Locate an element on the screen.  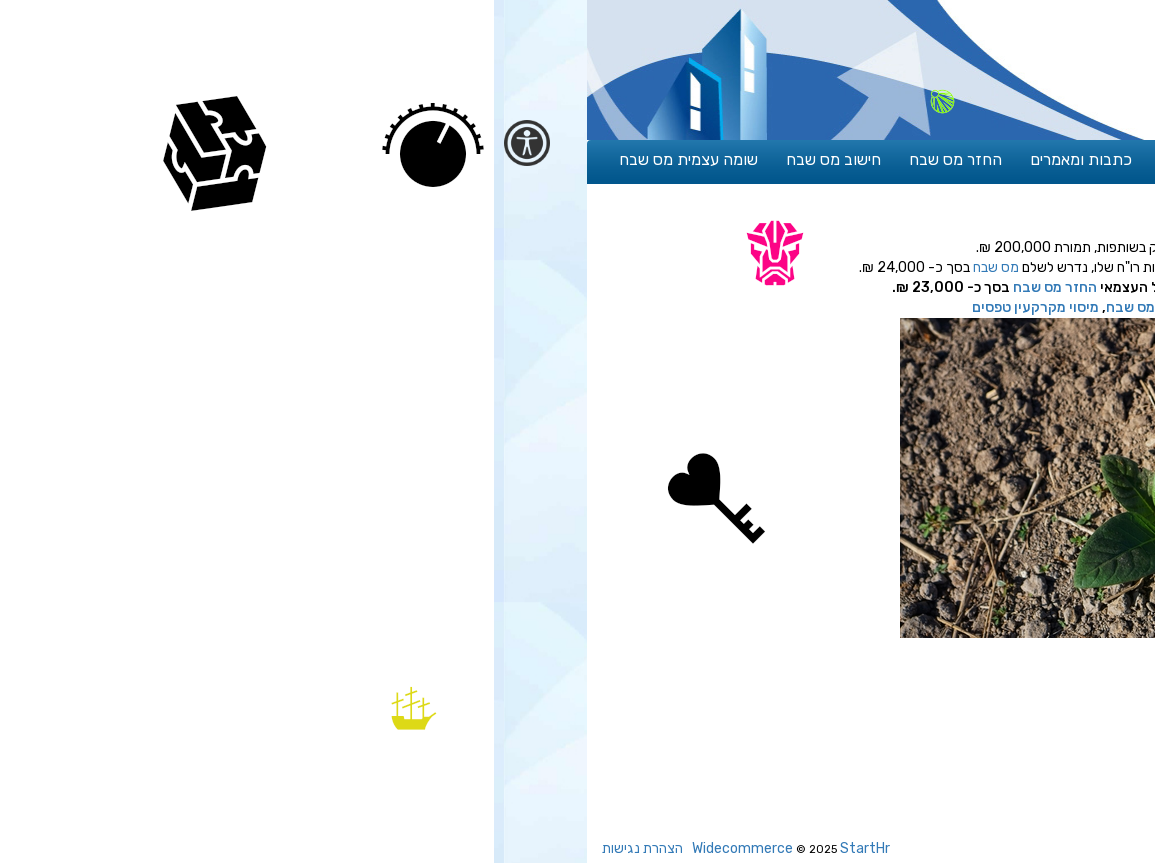
access naval or ship-related game content is located at coordinates (413, 709).